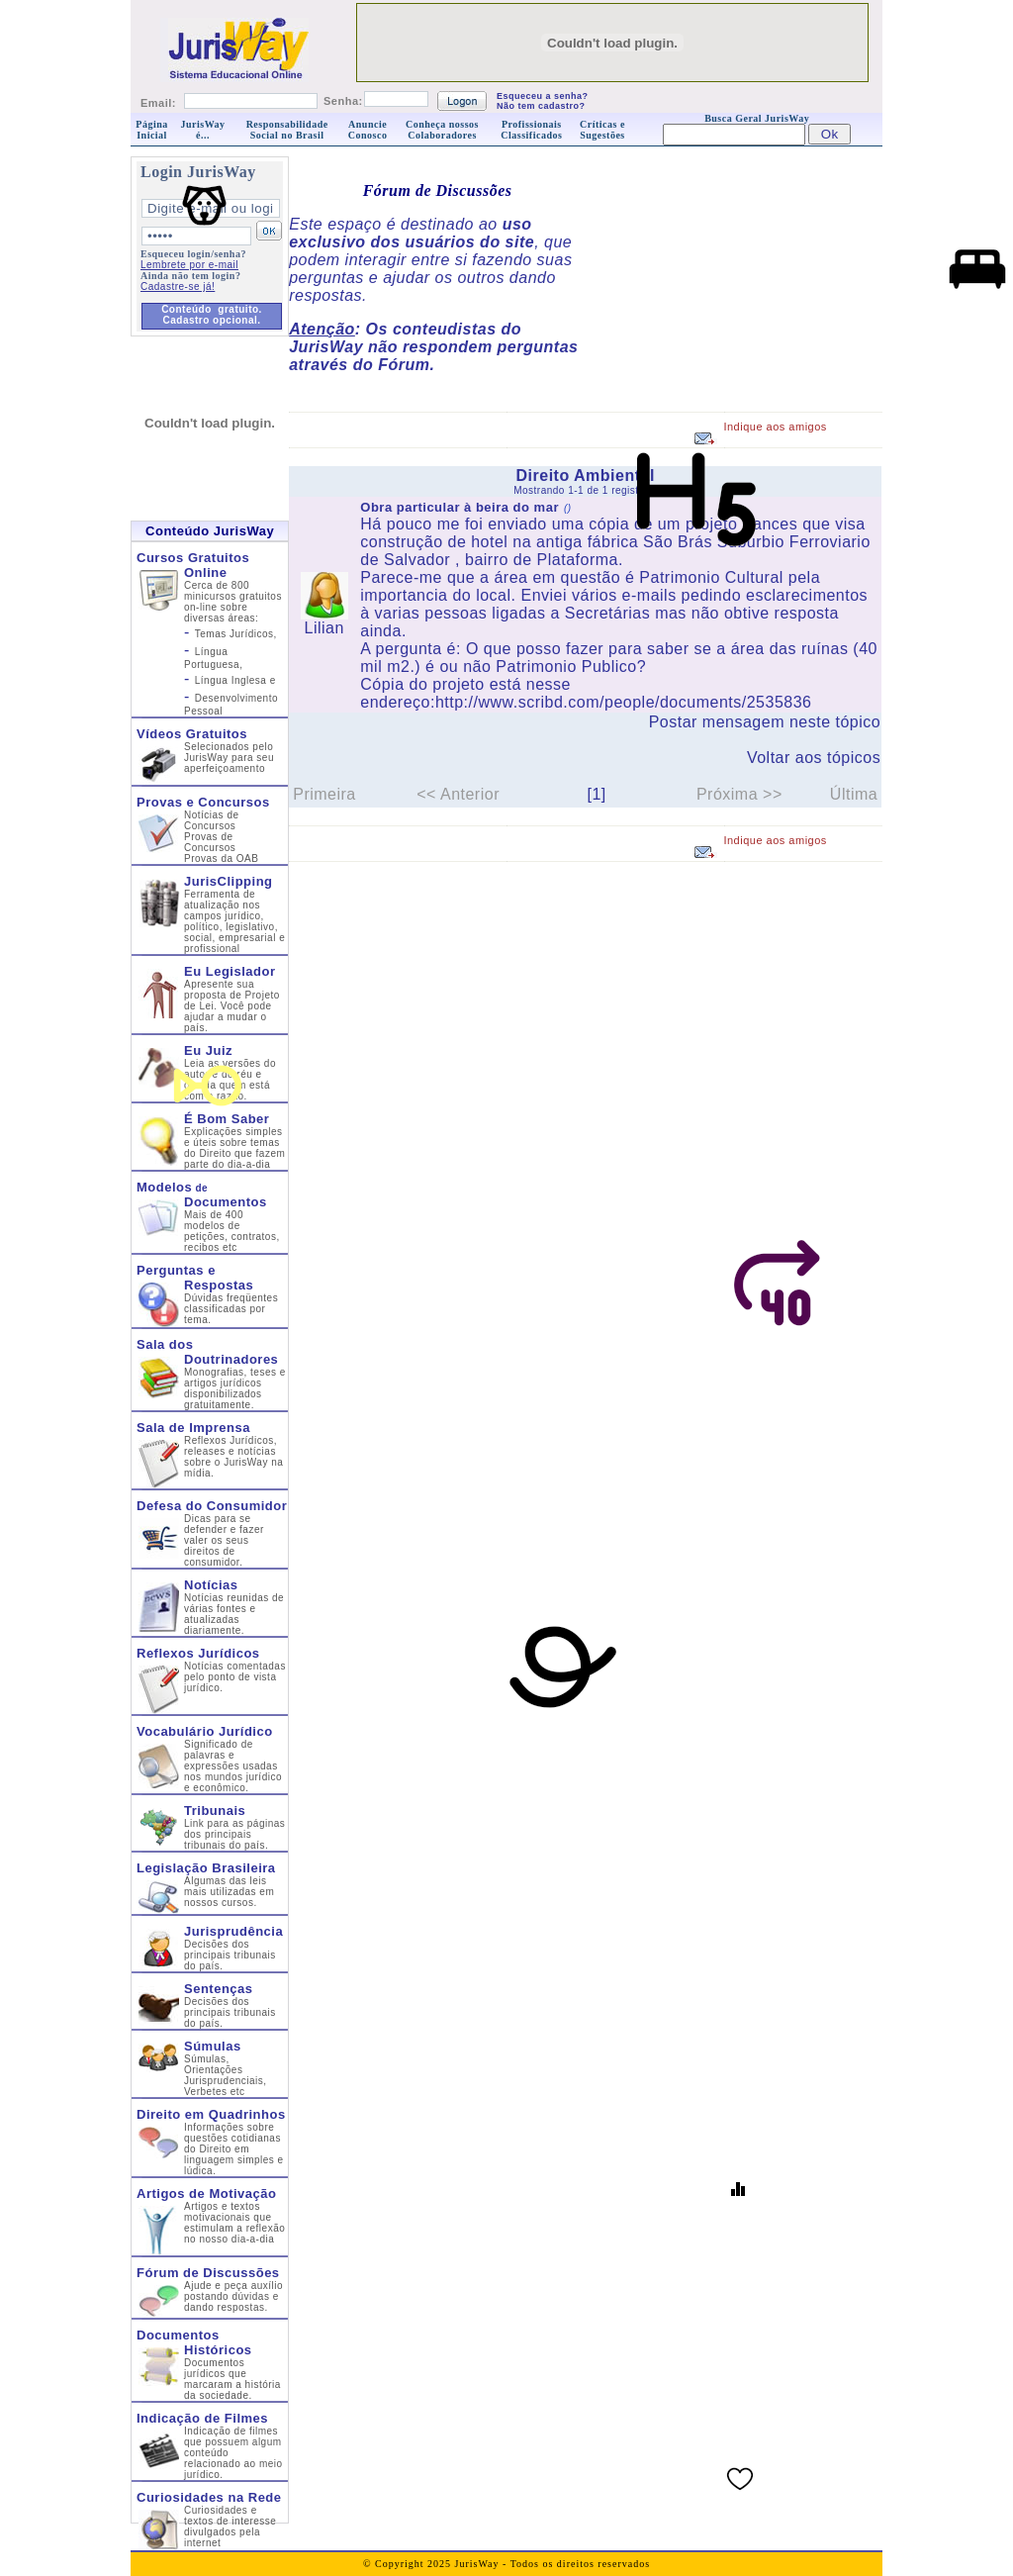  I want to click on select third gender or non-binary option, so click(208, 1086).